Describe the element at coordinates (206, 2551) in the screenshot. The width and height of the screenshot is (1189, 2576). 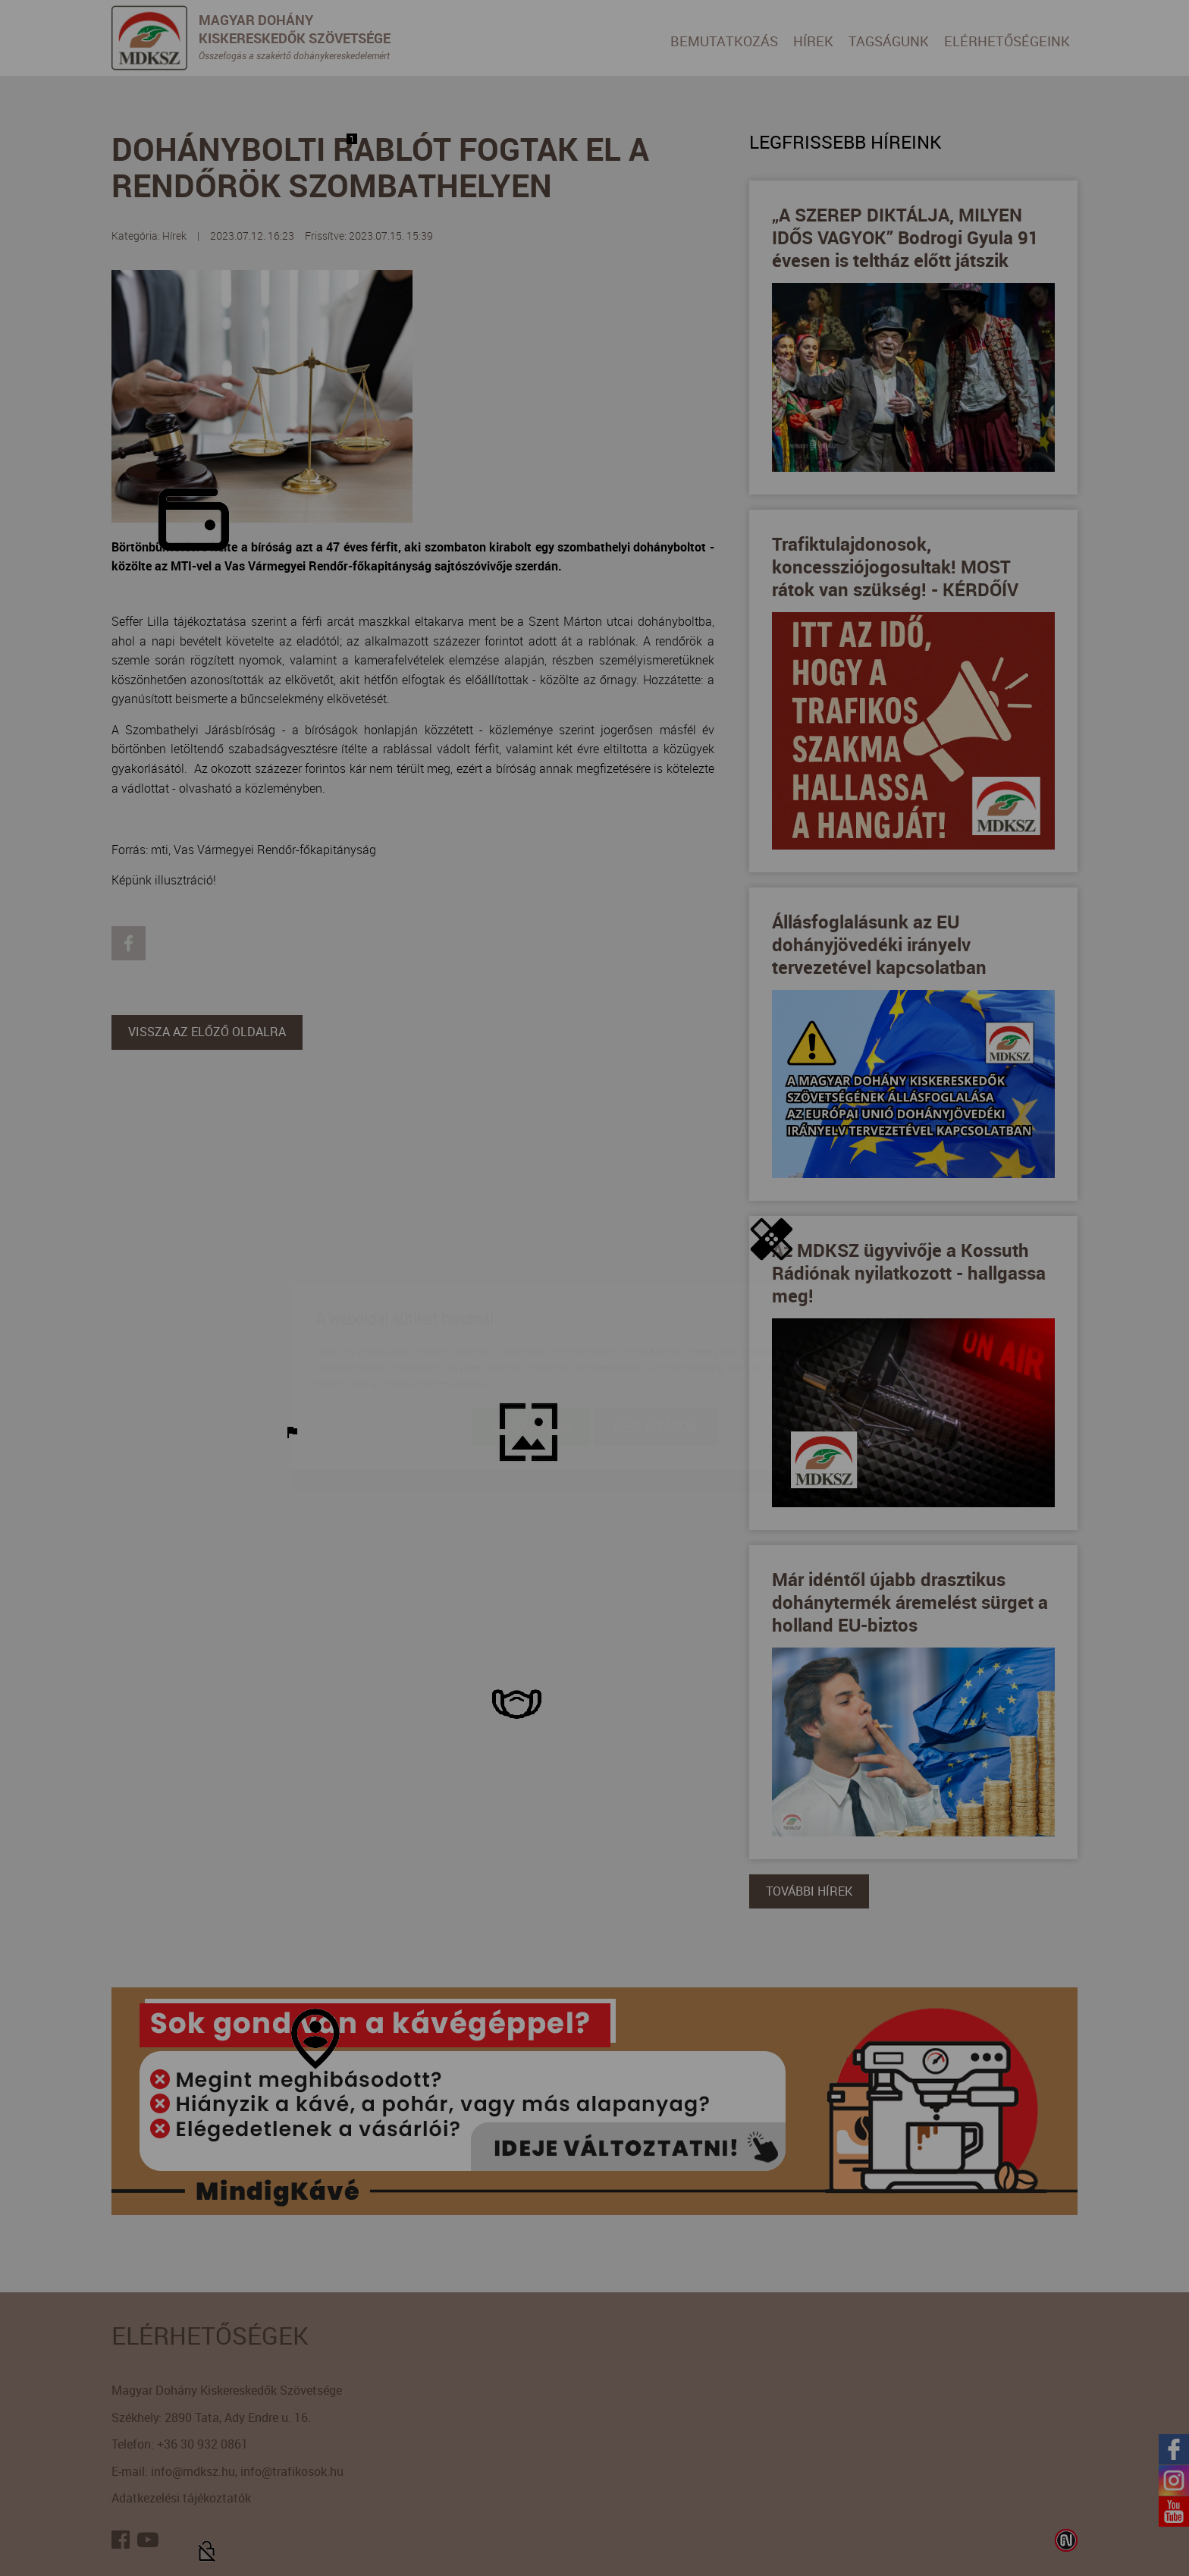
I see `indicates an unencrypted or insecure email connection` at that location.